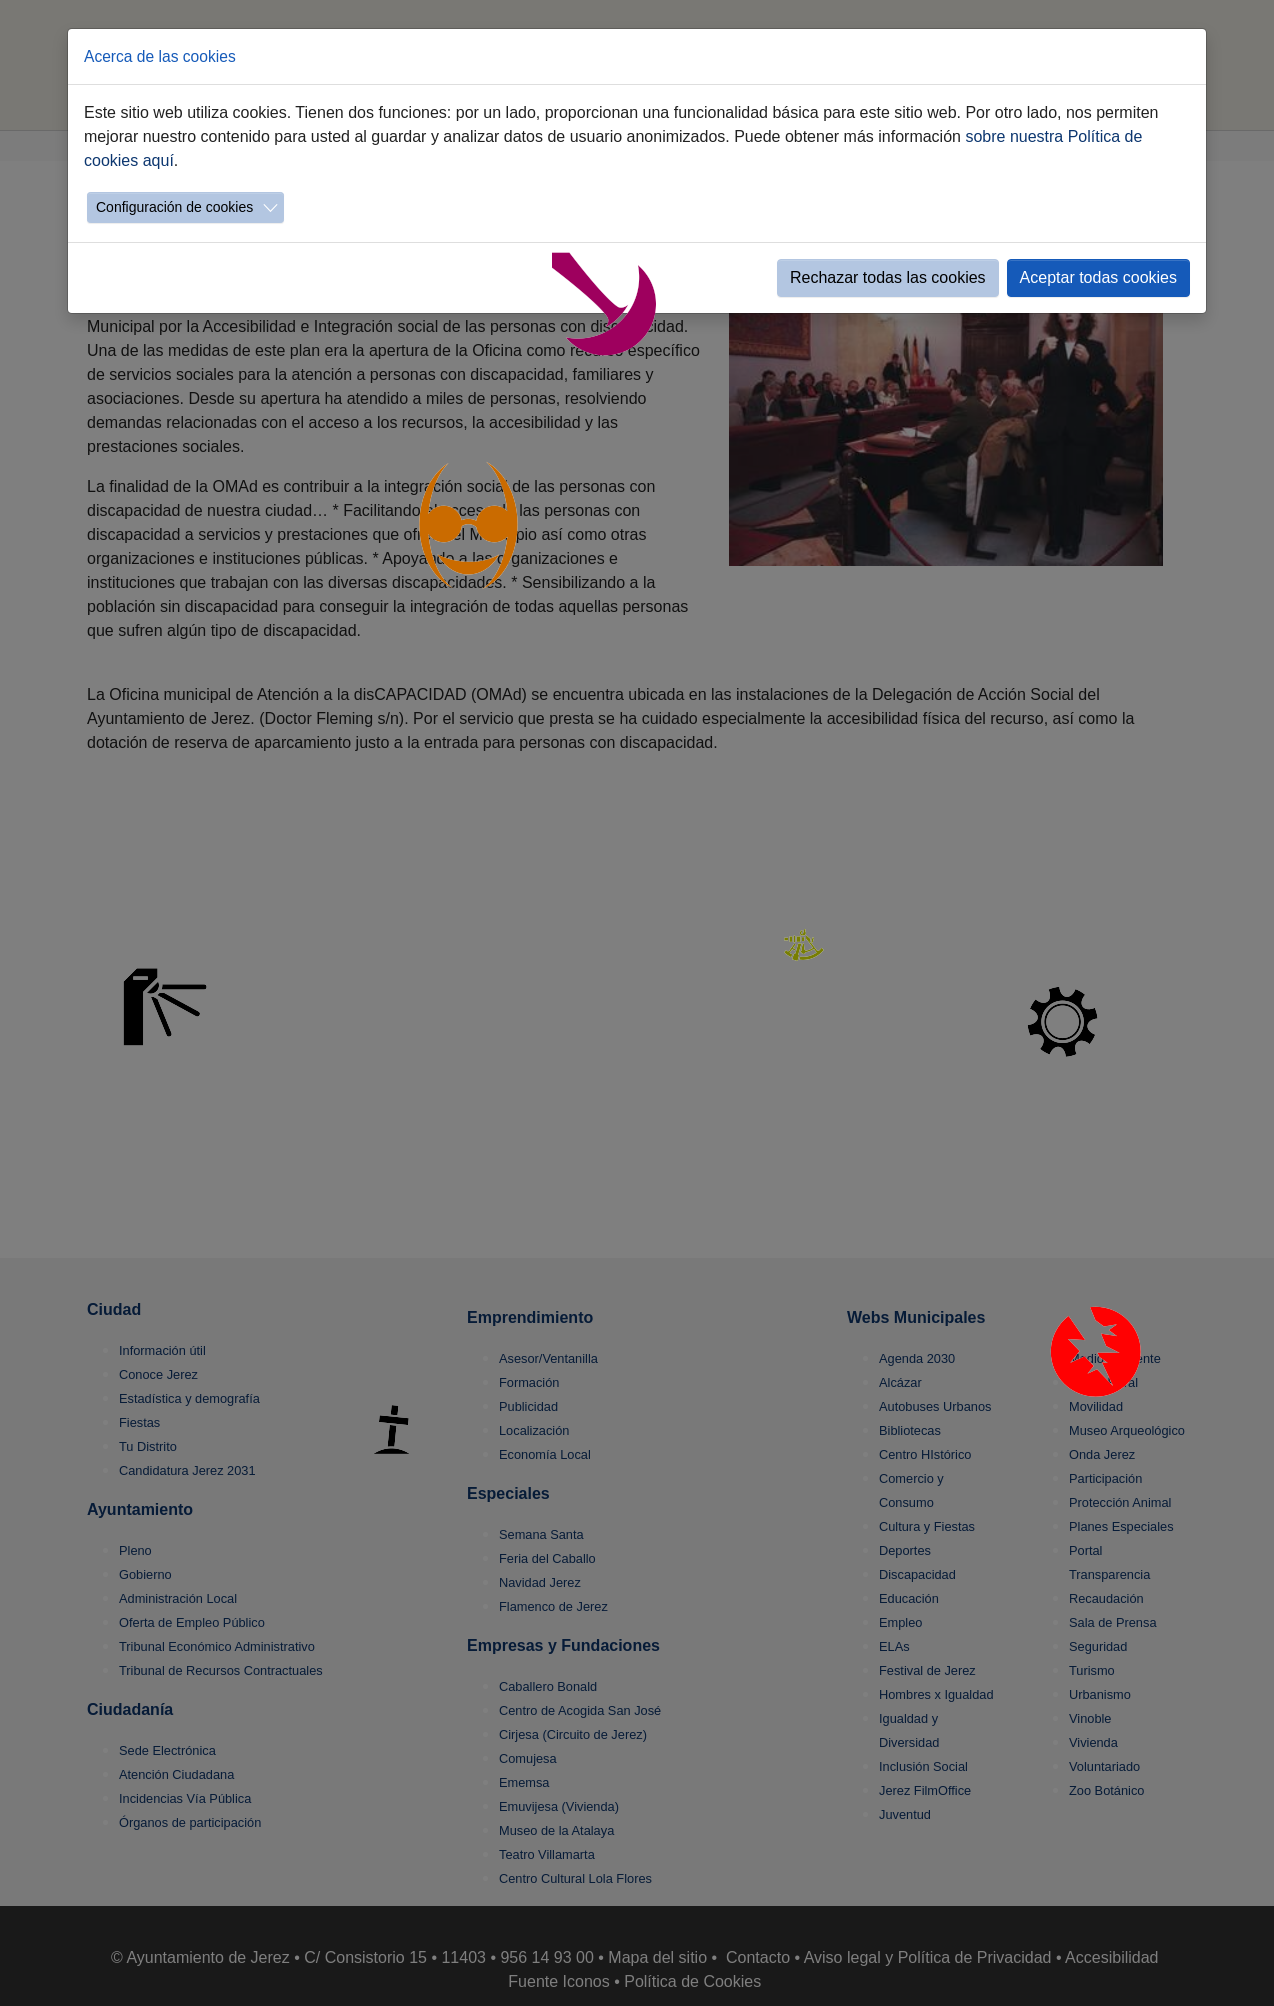  What do you see at coordinates (470, 524) in the screenshot?
I see `select the mad scientist character class` at bounding box center [470, 524].